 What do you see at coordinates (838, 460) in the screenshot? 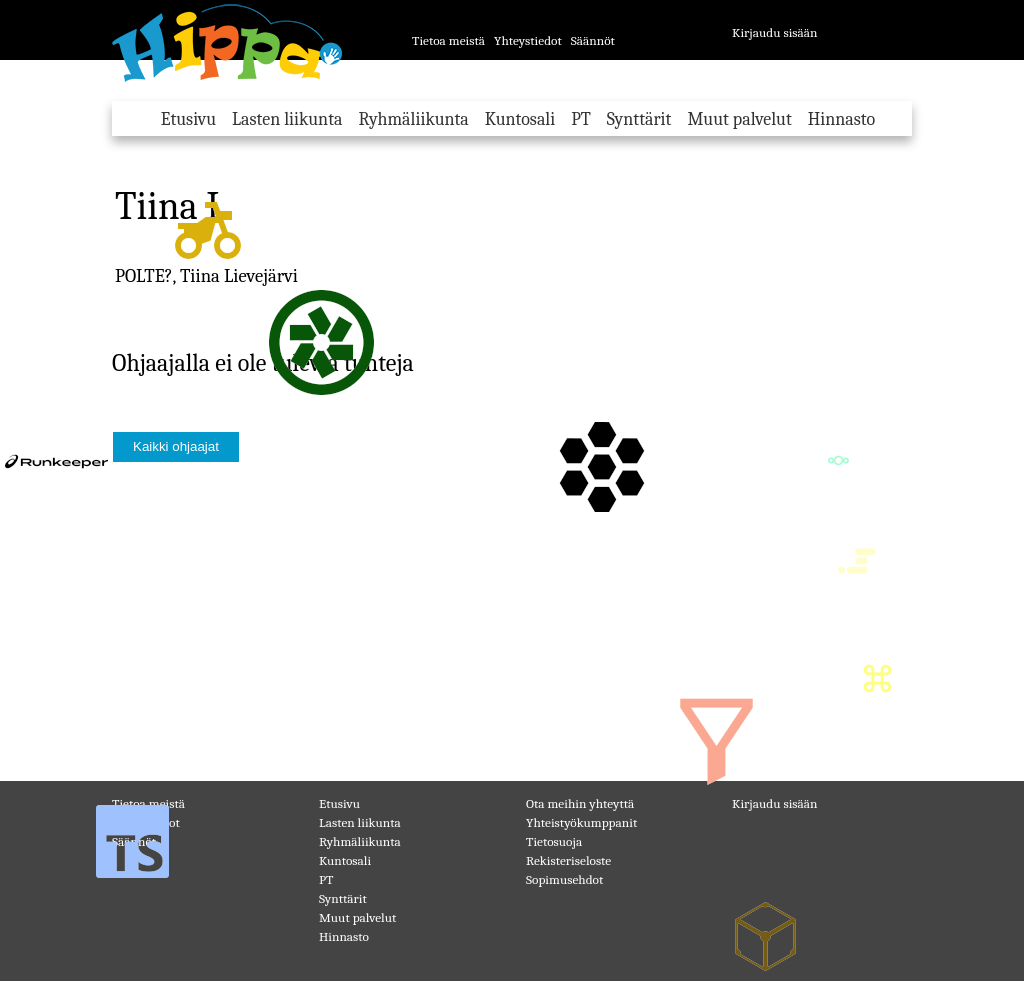
I see `open nextcloud app` at bounding box center [838, 460].